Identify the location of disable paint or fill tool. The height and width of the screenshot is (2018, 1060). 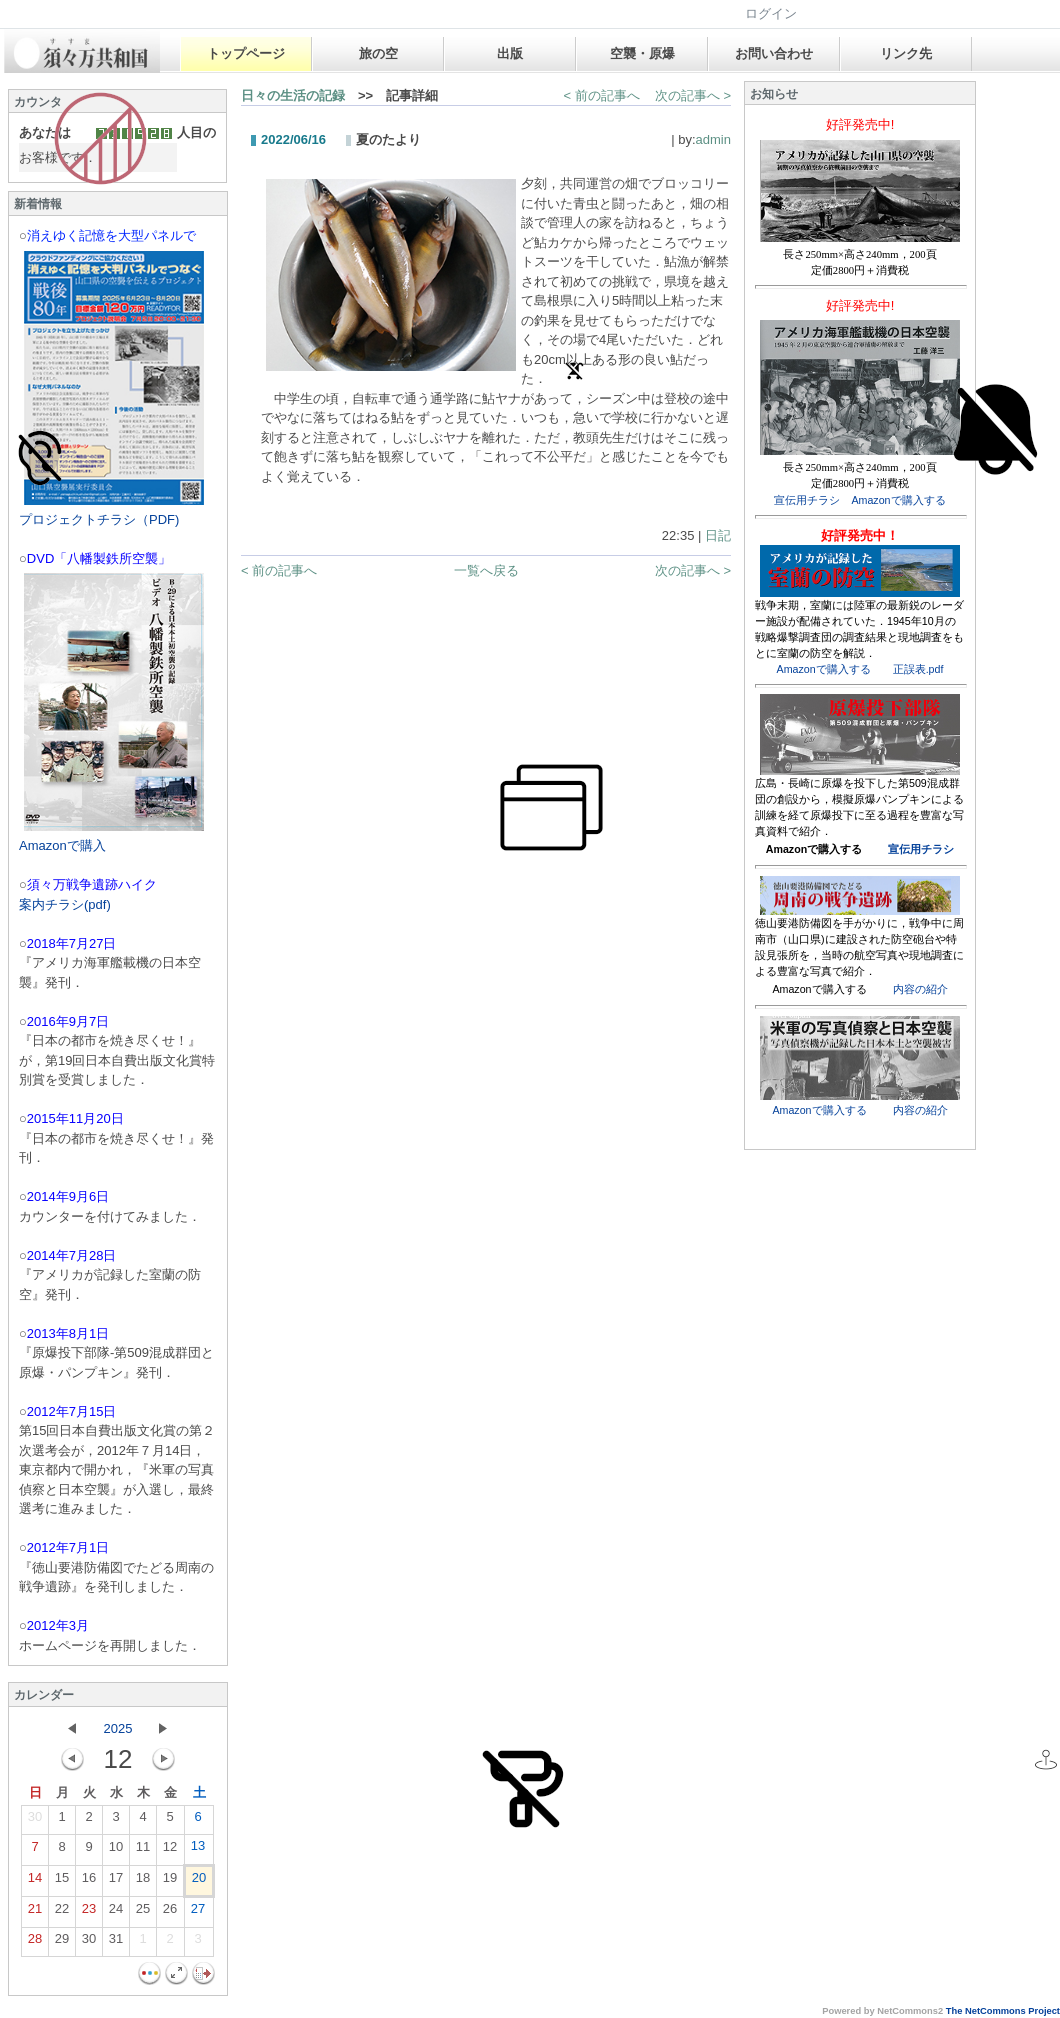
(521, 1789).